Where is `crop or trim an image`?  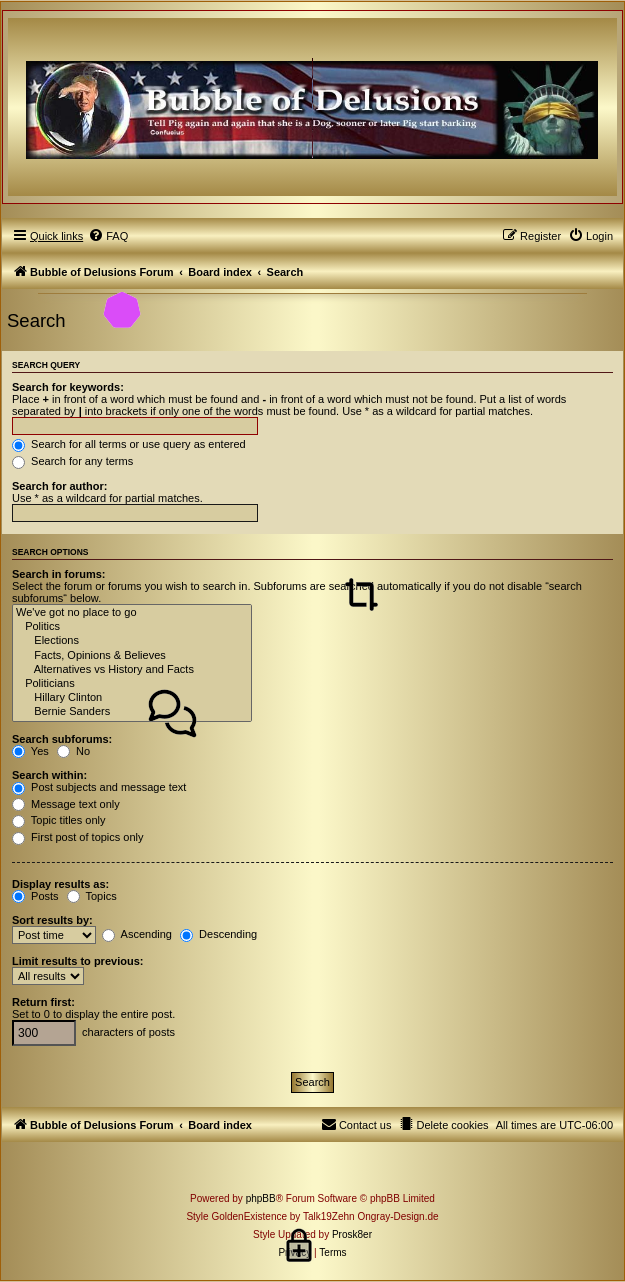
crop or trim an image is located at coordinates (361, 594).